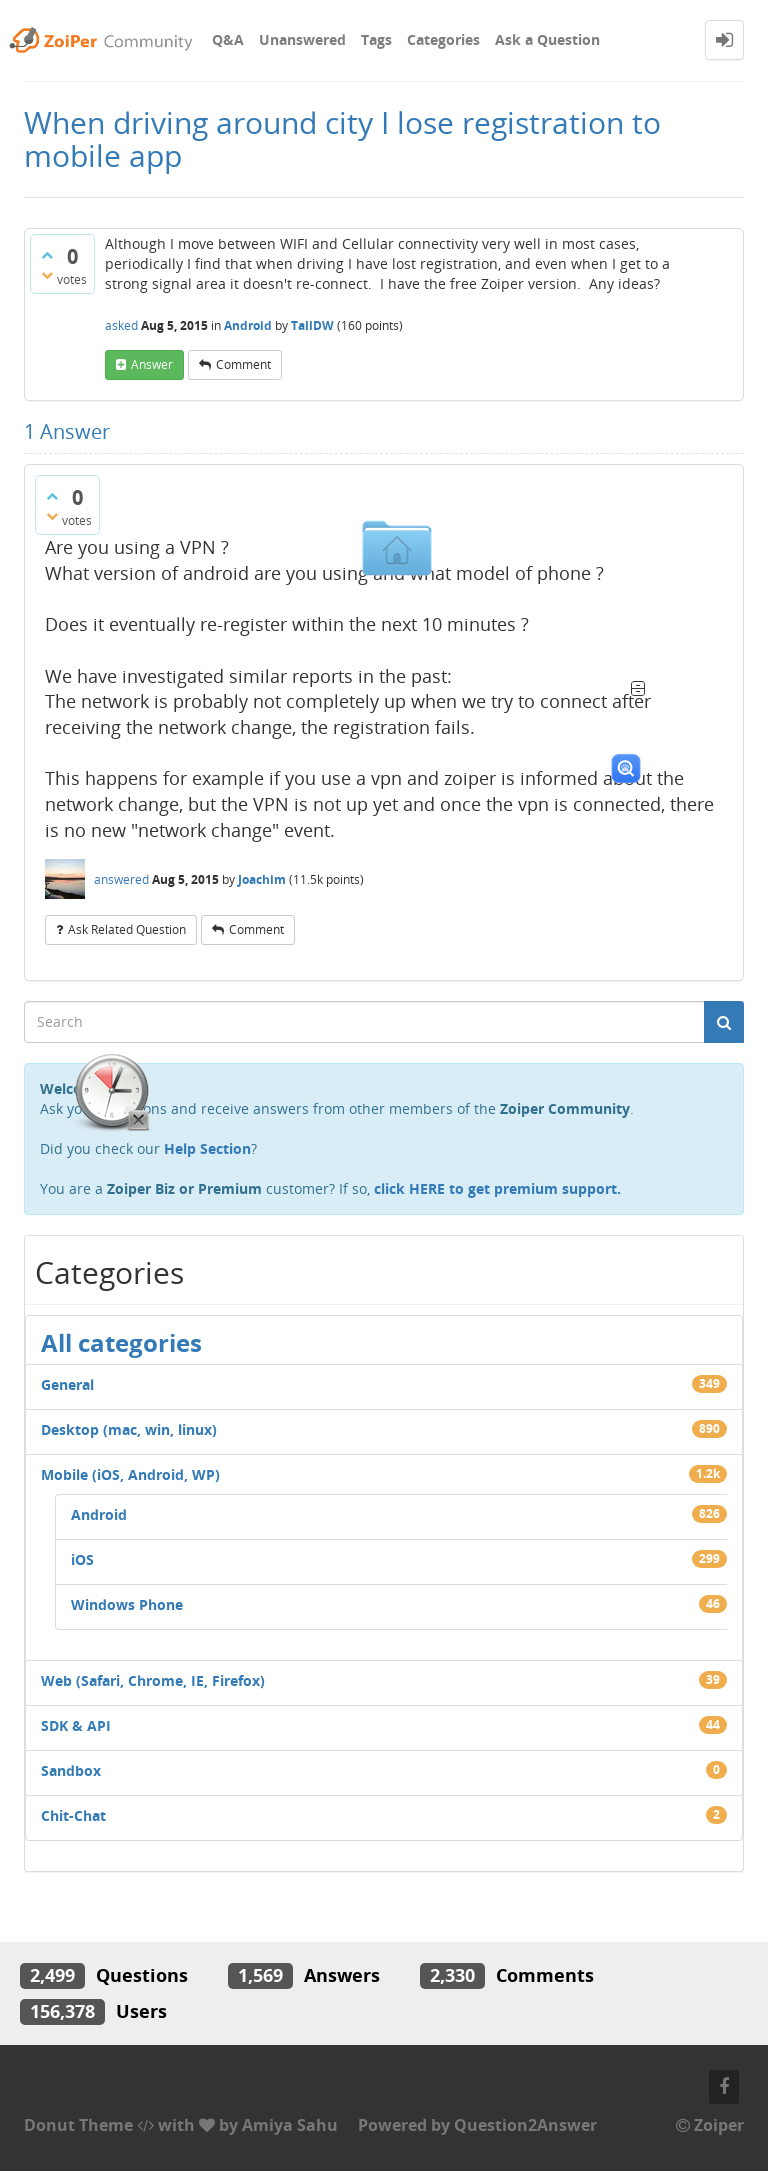 The image size is (768, 2171). What do you see at coordinates (397, 548) in the screenshot?
I see `open your home folder` at bounding box center [397, 548].